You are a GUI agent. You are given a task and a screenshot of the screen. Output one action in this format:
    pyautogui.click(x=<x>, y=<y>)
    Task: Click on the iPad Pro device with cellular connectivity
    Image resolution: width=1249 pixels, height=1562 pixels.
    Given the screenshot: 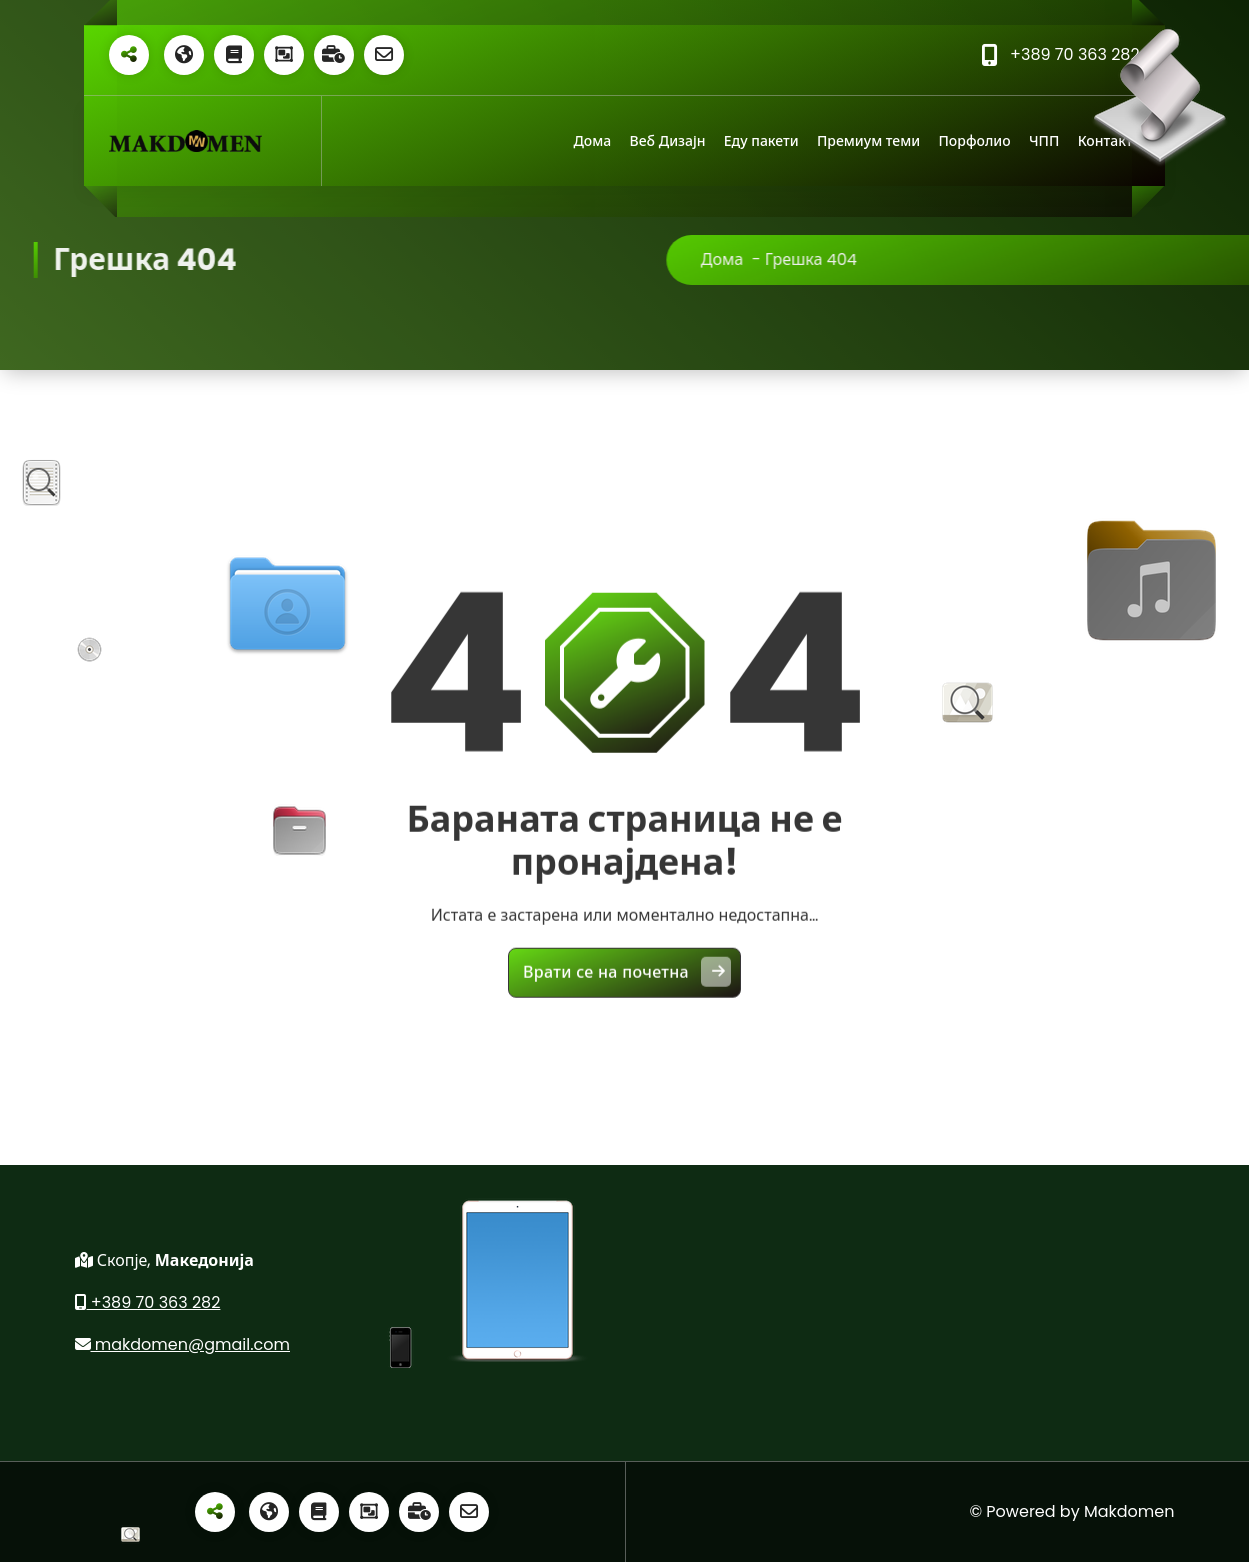 What is the action you would take?
    pyautogui.click(x=517, y=1281)
    